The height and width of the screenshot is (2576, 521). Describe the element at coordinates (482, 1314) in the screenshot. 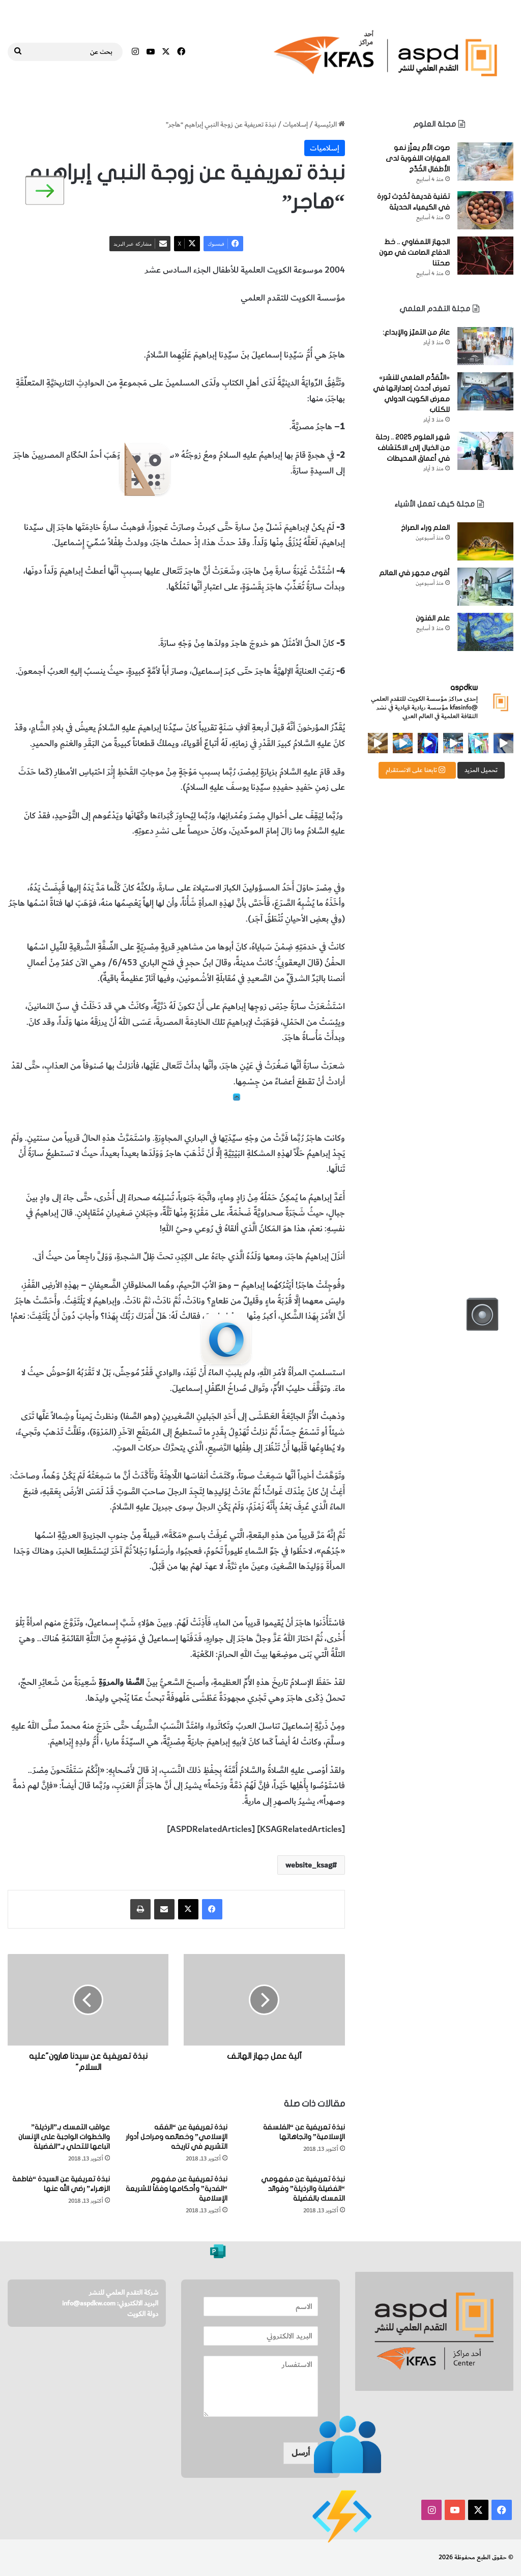

I see `access sound and audio settings` at that location.